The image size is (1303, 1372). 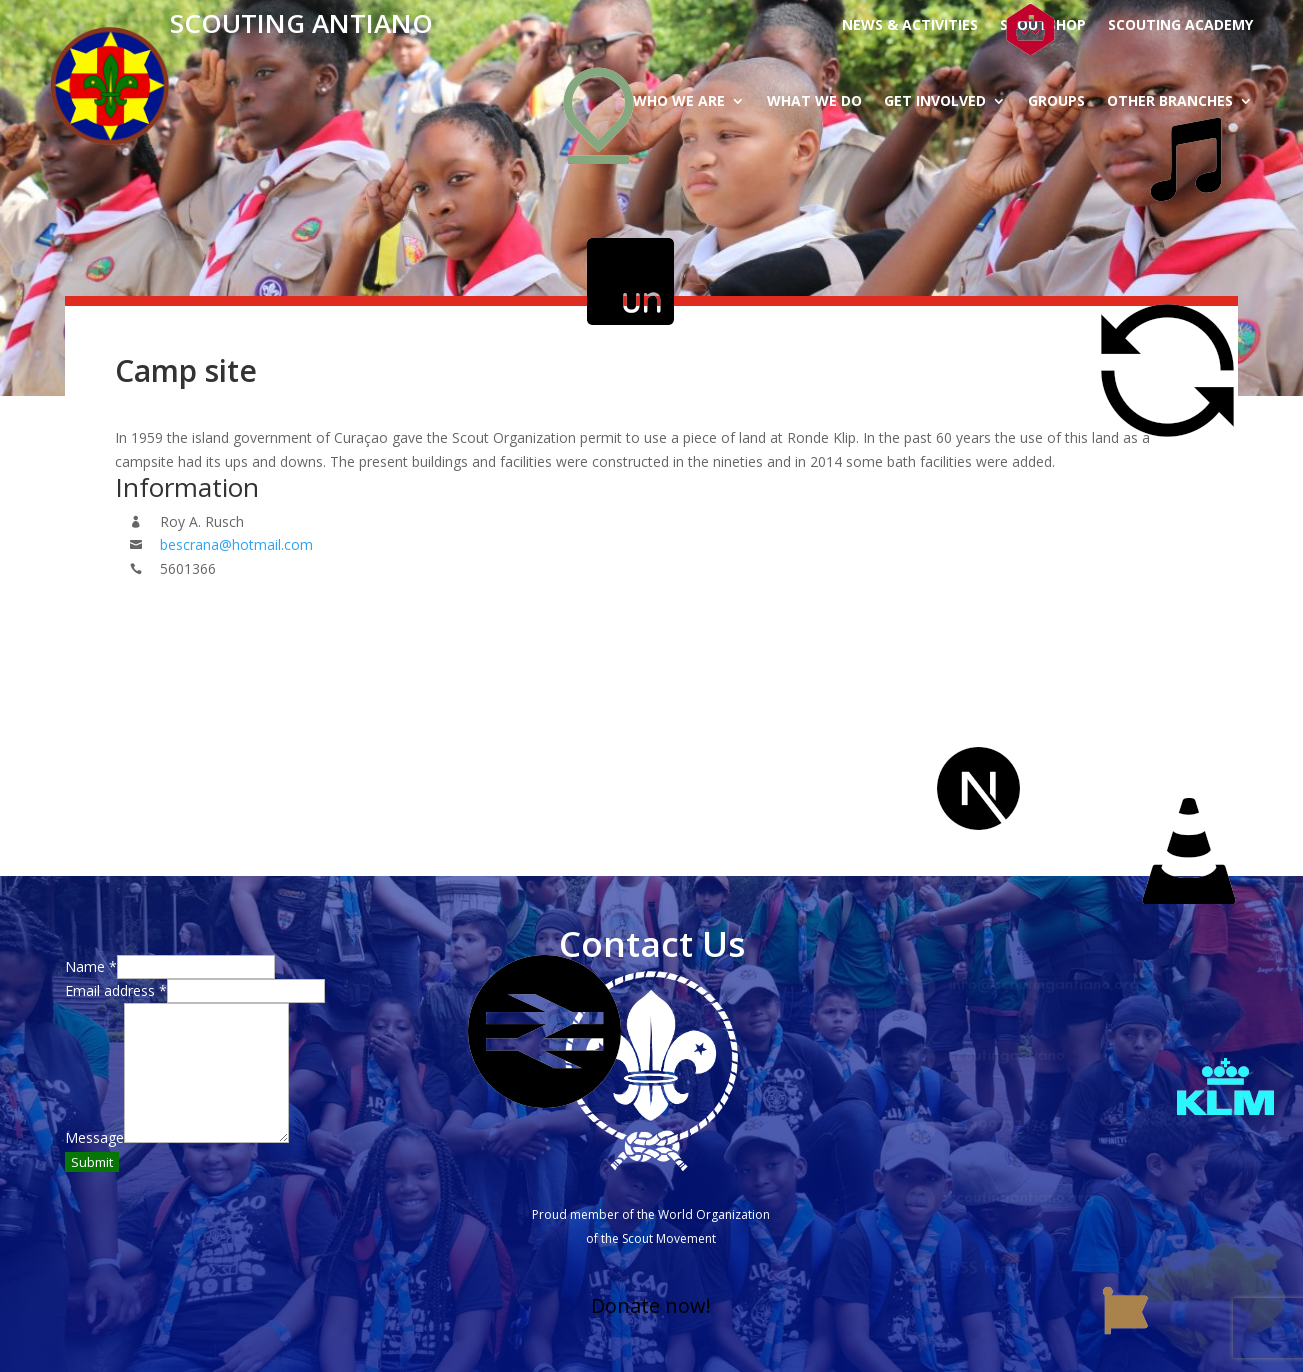 I want to click on Next.js framework logo, so click(x=978, y=788).